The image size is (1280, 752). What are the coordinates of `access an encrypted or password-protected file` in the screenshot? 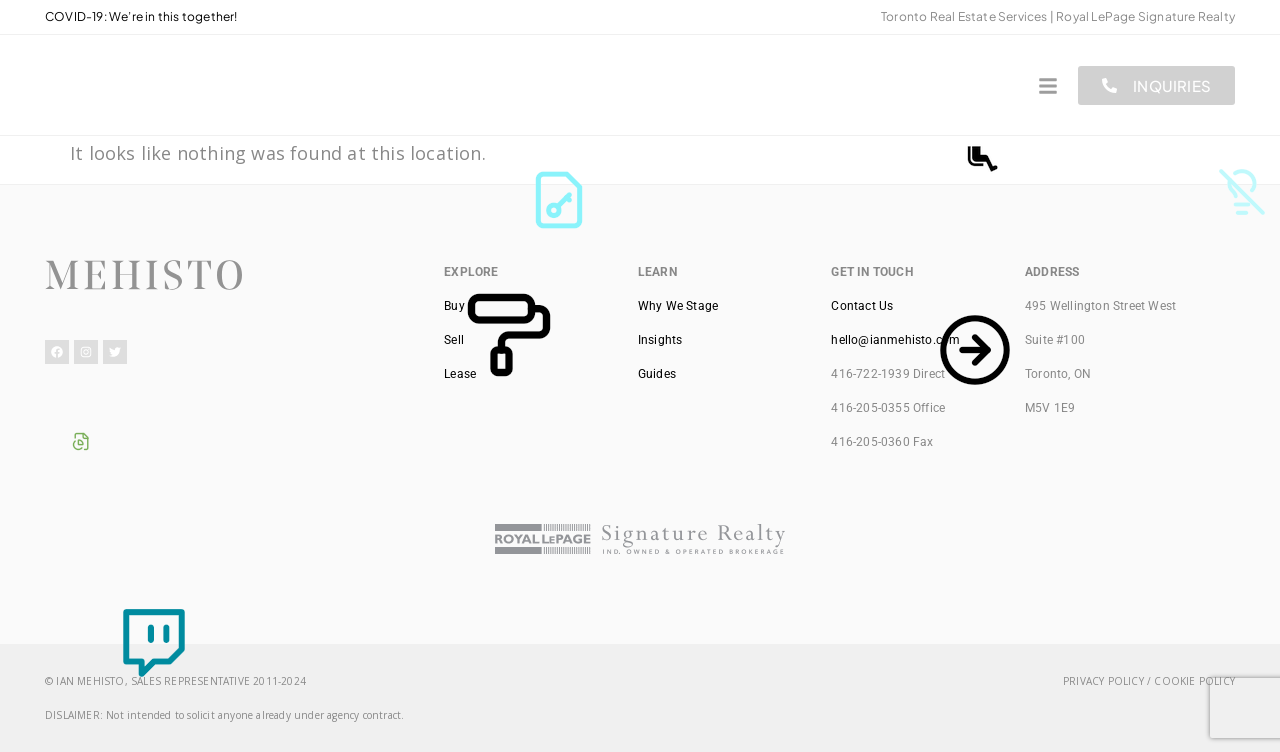 It's located at (559, 200).